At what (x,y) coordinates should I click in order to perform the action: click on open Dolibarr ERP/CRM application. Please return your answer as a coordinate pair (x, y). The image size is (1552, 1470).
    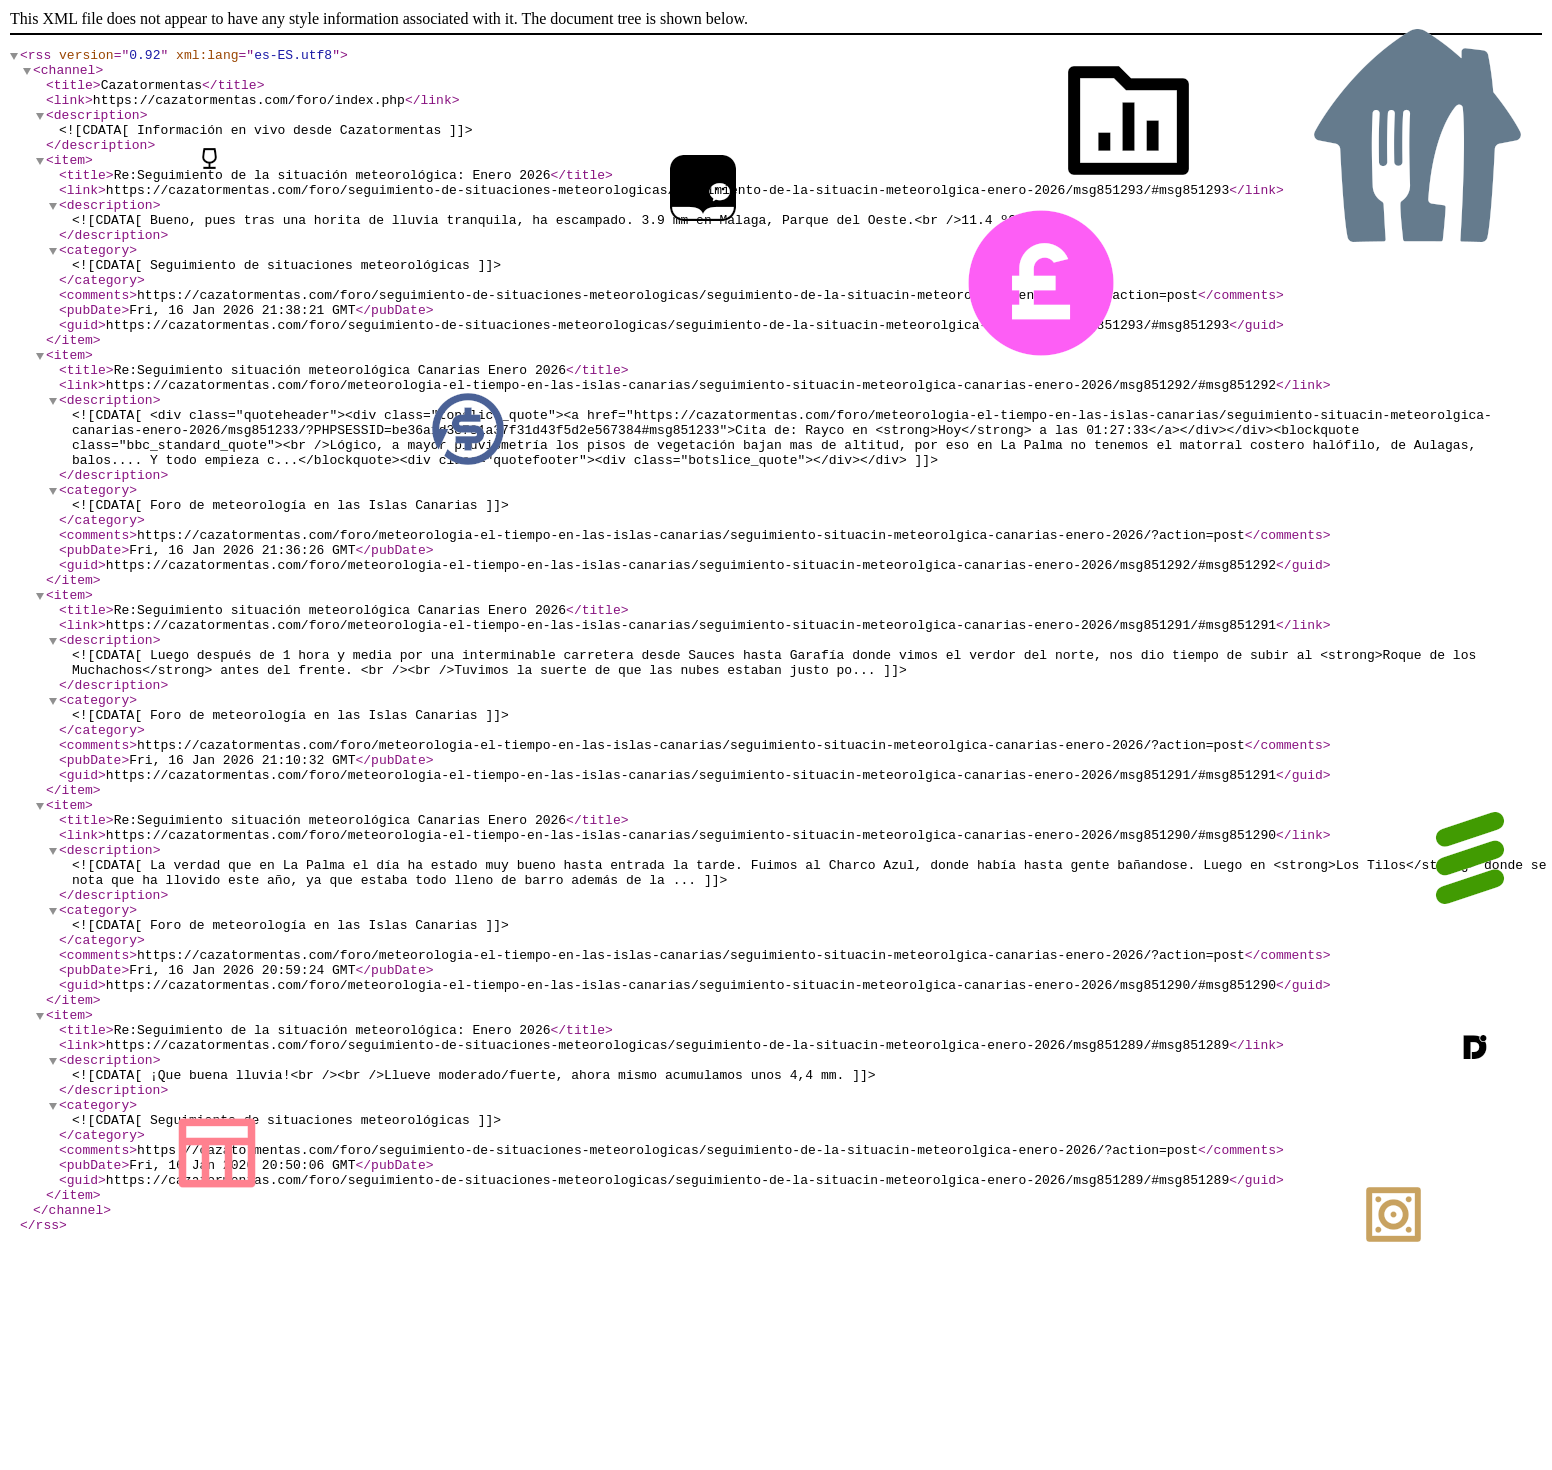
    Looking at the image, I should click on (1475, 1047).